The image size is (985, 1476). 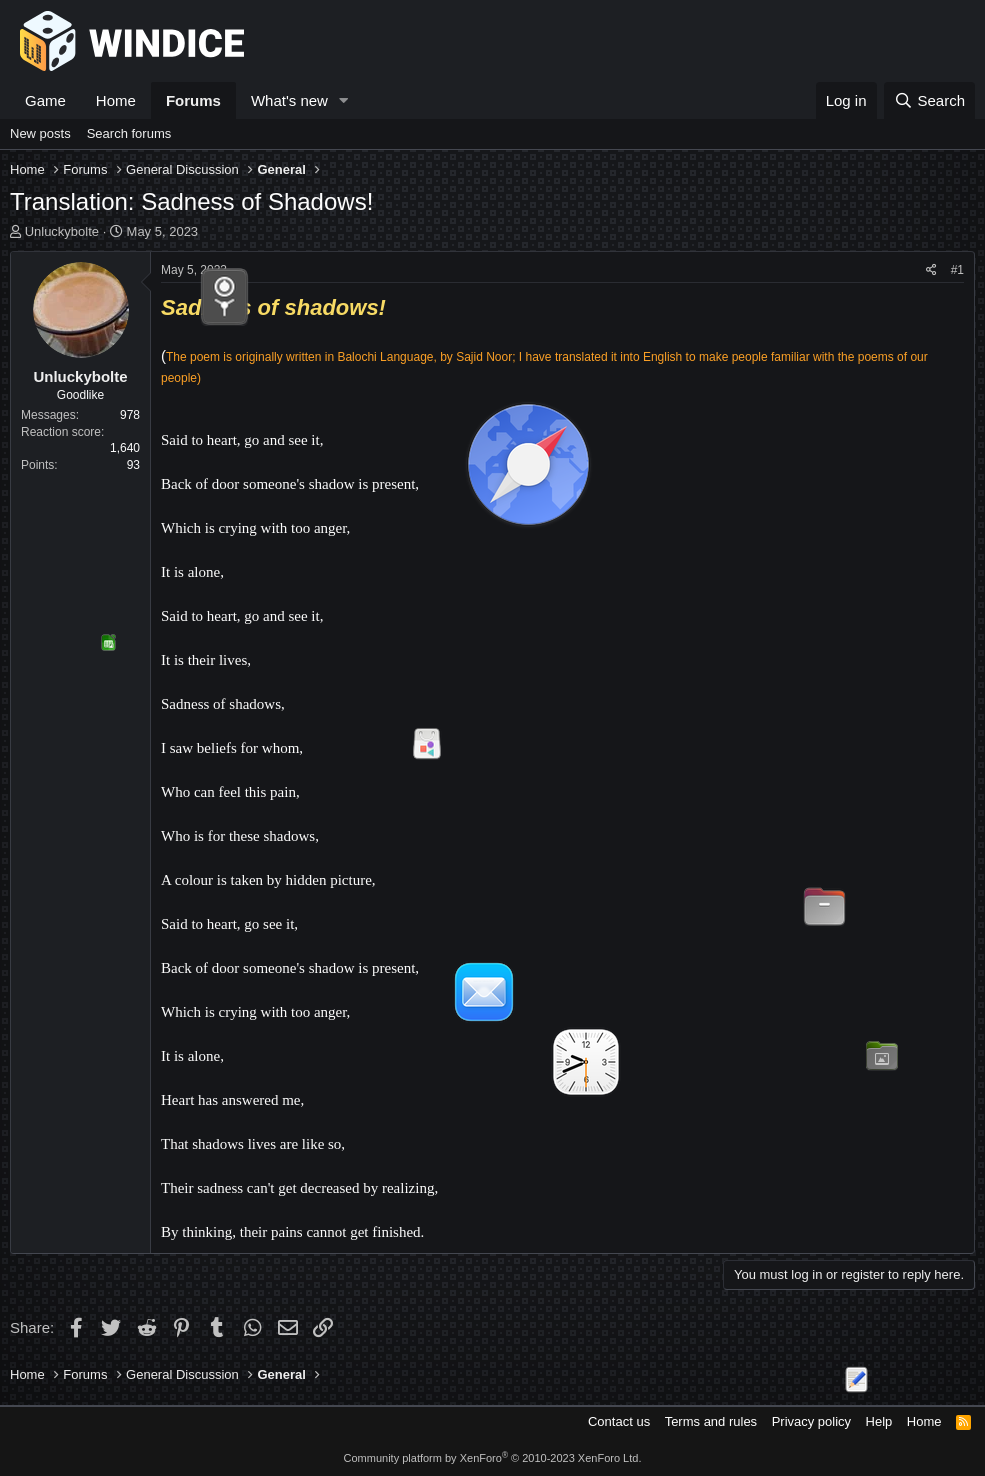 What do you see at coordinates (856, 1379) in the screenshot?
I see `open gedit text editor` at bounding box center [856, 1379].